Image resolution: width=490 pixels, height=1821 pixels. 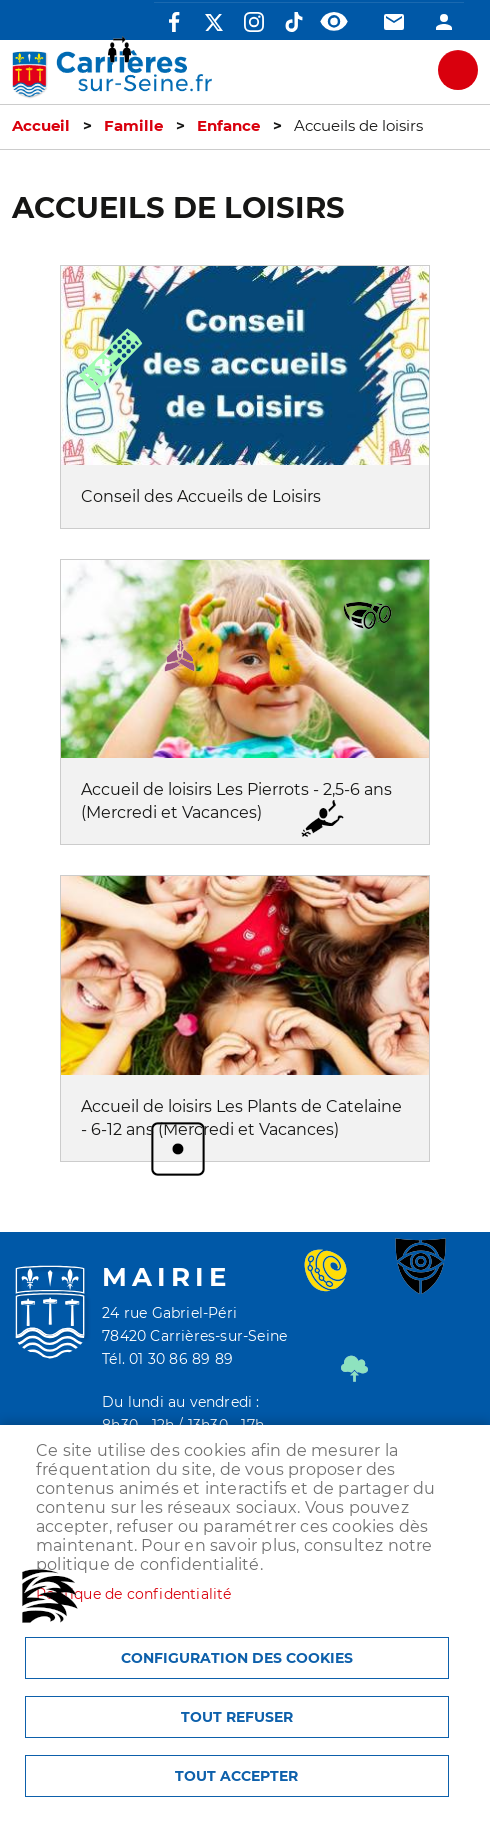 What do you see at coordinates (110, 359) in the screenshot?
I see `access remote control features` at bounding box center [110, 359].